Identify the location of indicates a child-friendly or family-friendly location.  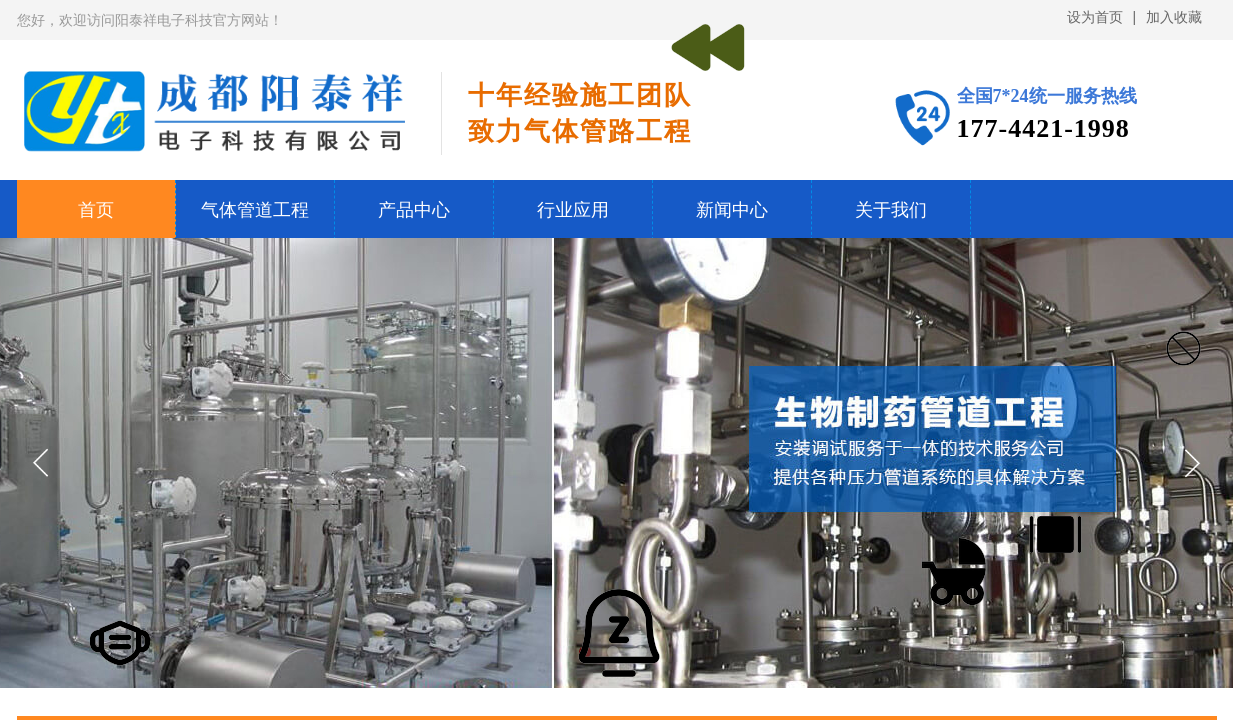
(955, 571).